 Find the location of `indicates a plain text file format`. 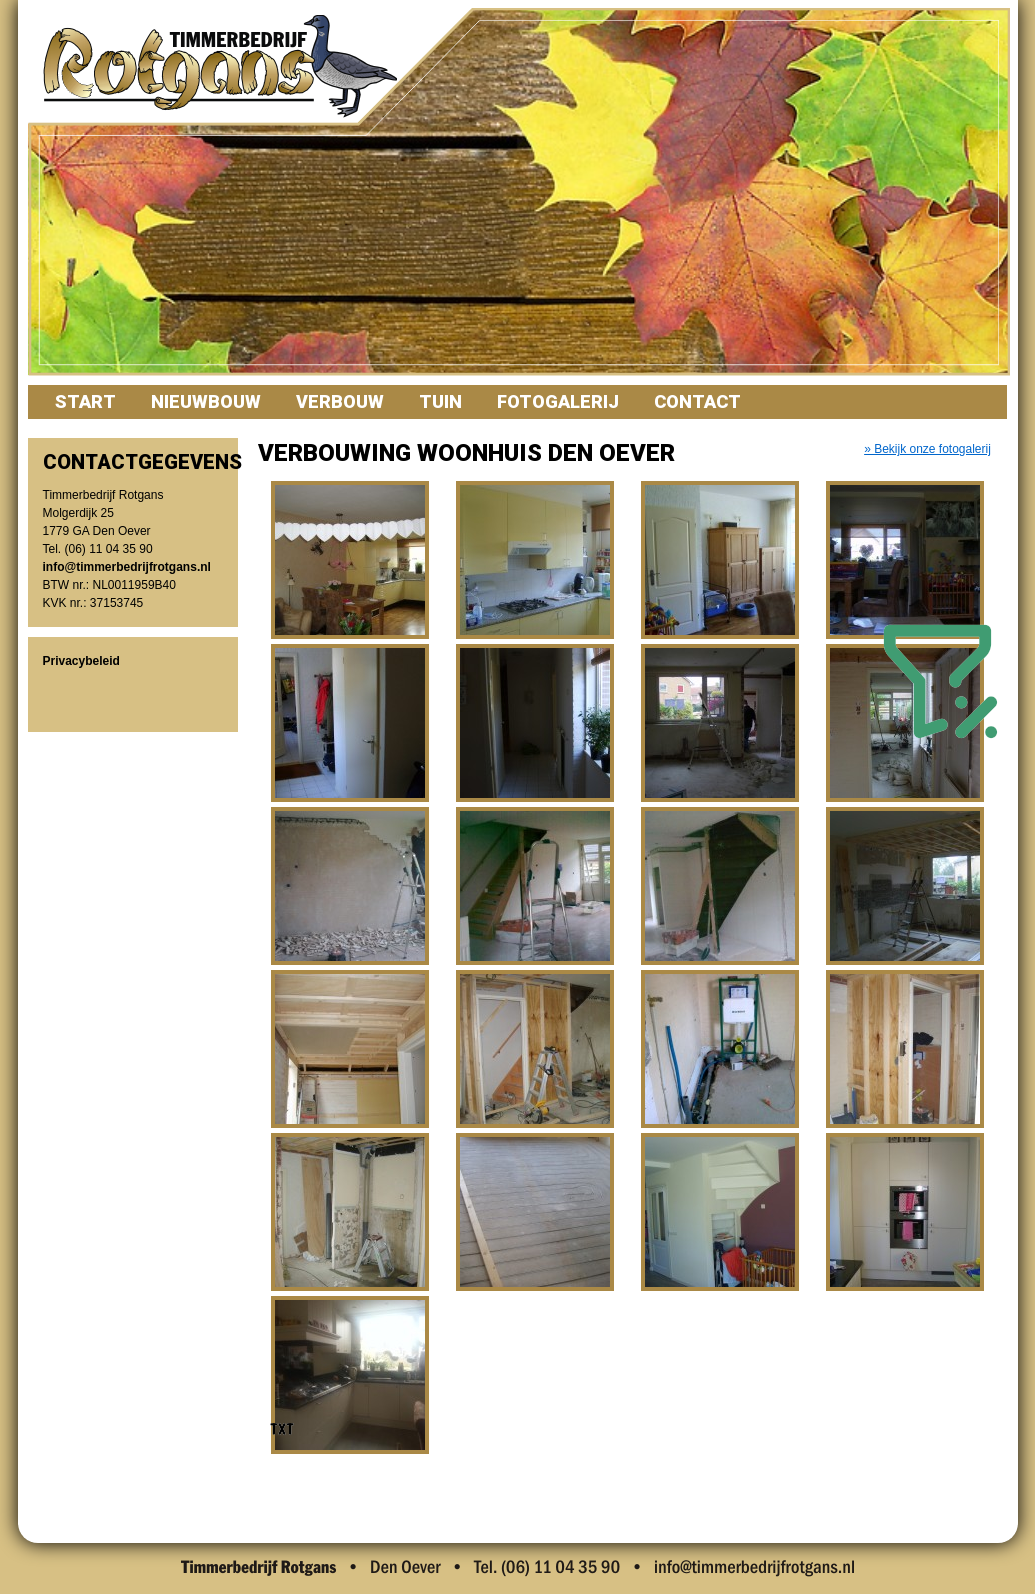

indicates a plain text file format is located at coordinates (282, 1429).